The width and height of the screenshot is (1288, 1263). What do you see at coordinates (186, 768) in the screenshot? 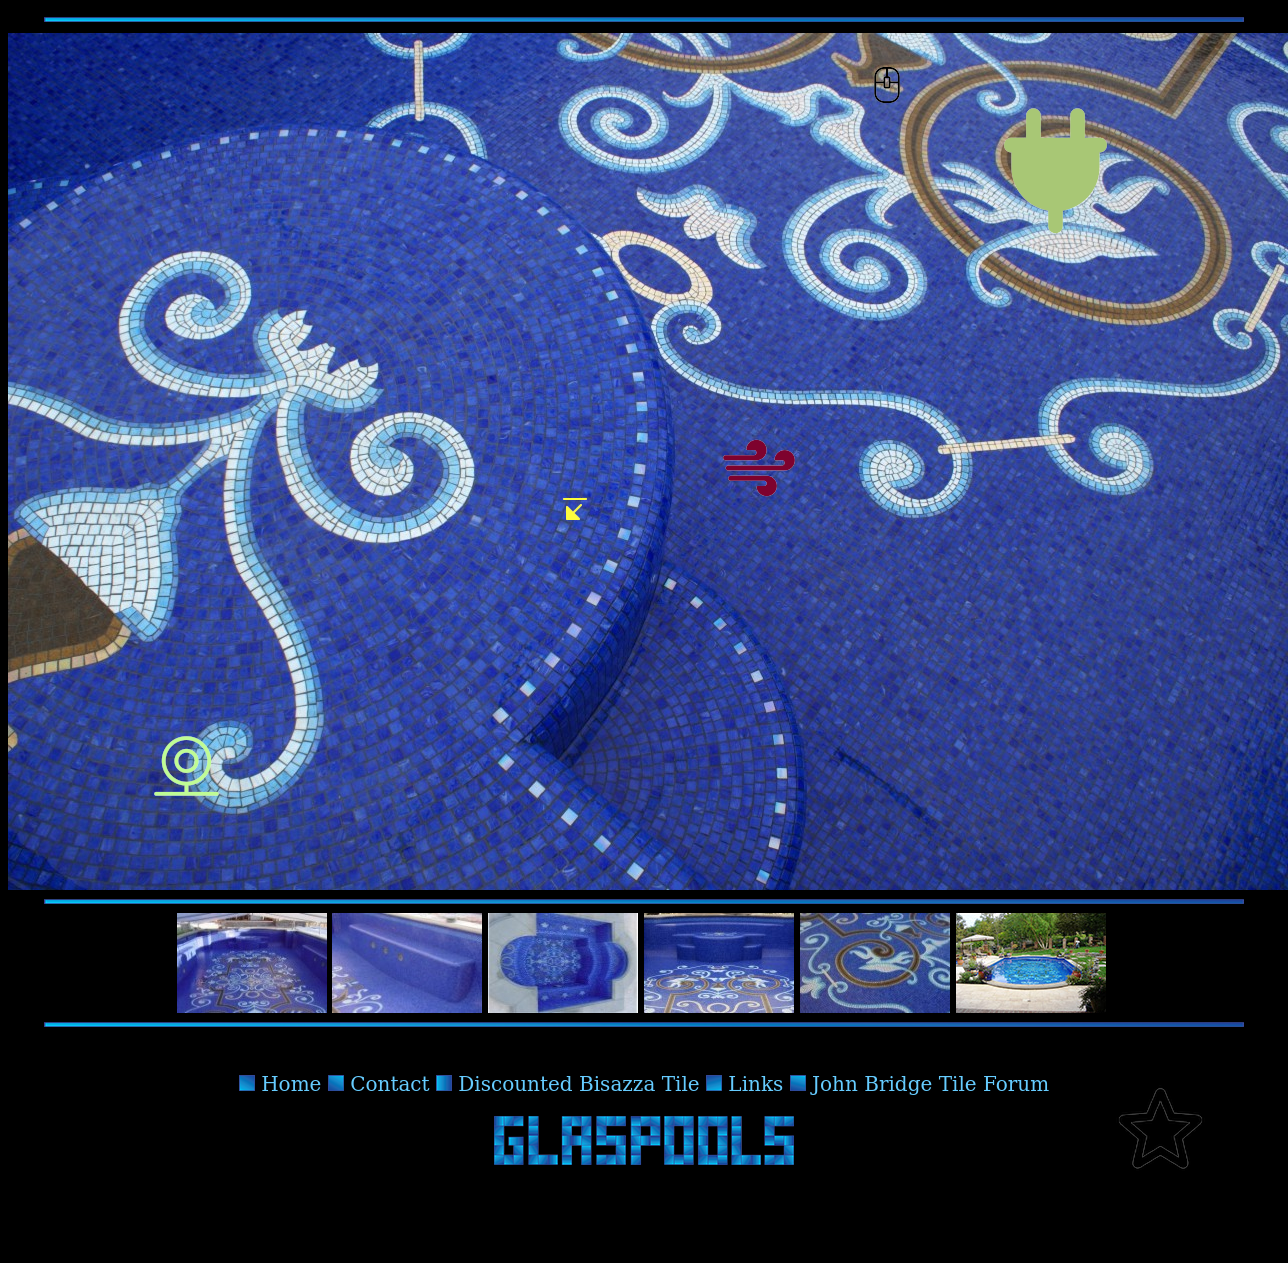
I see `access webcam or camera settings` at bounding box center [186, 768].